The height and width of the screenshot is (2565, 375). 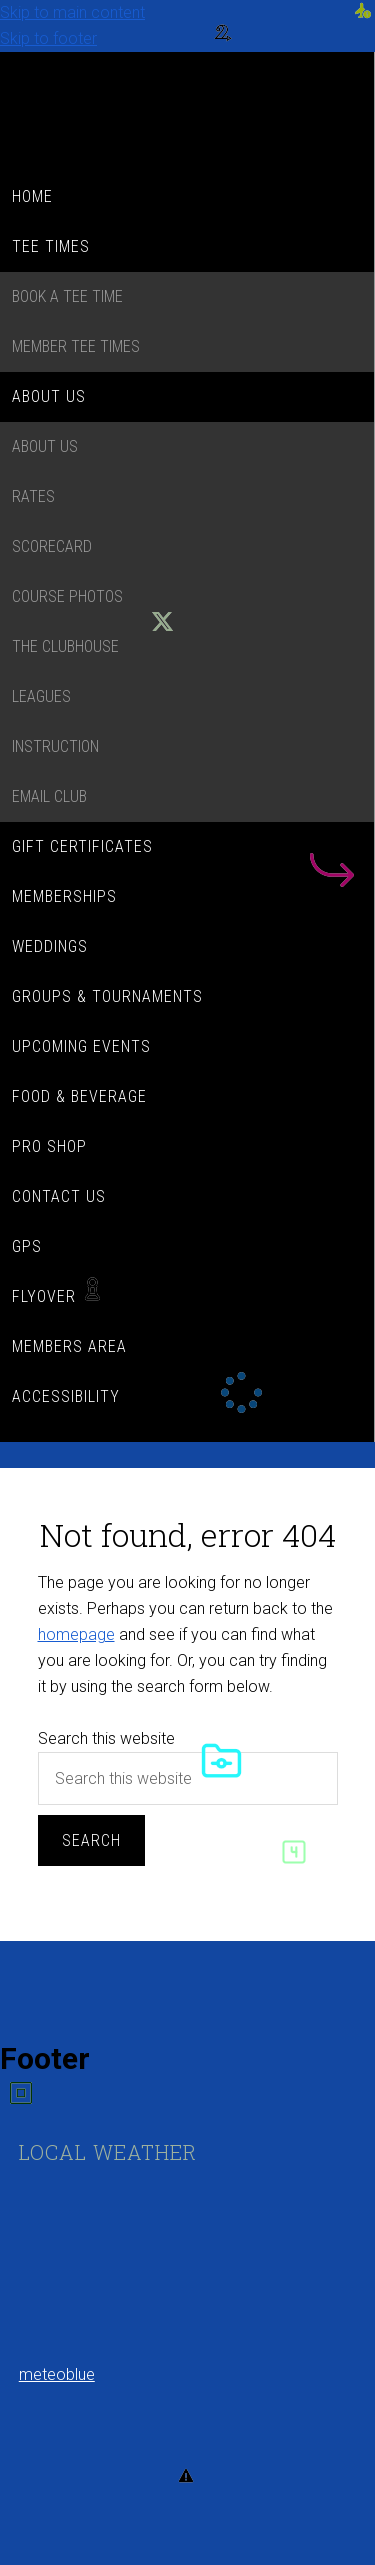 I want to click on reply to a message, so click(x=332, y=870).